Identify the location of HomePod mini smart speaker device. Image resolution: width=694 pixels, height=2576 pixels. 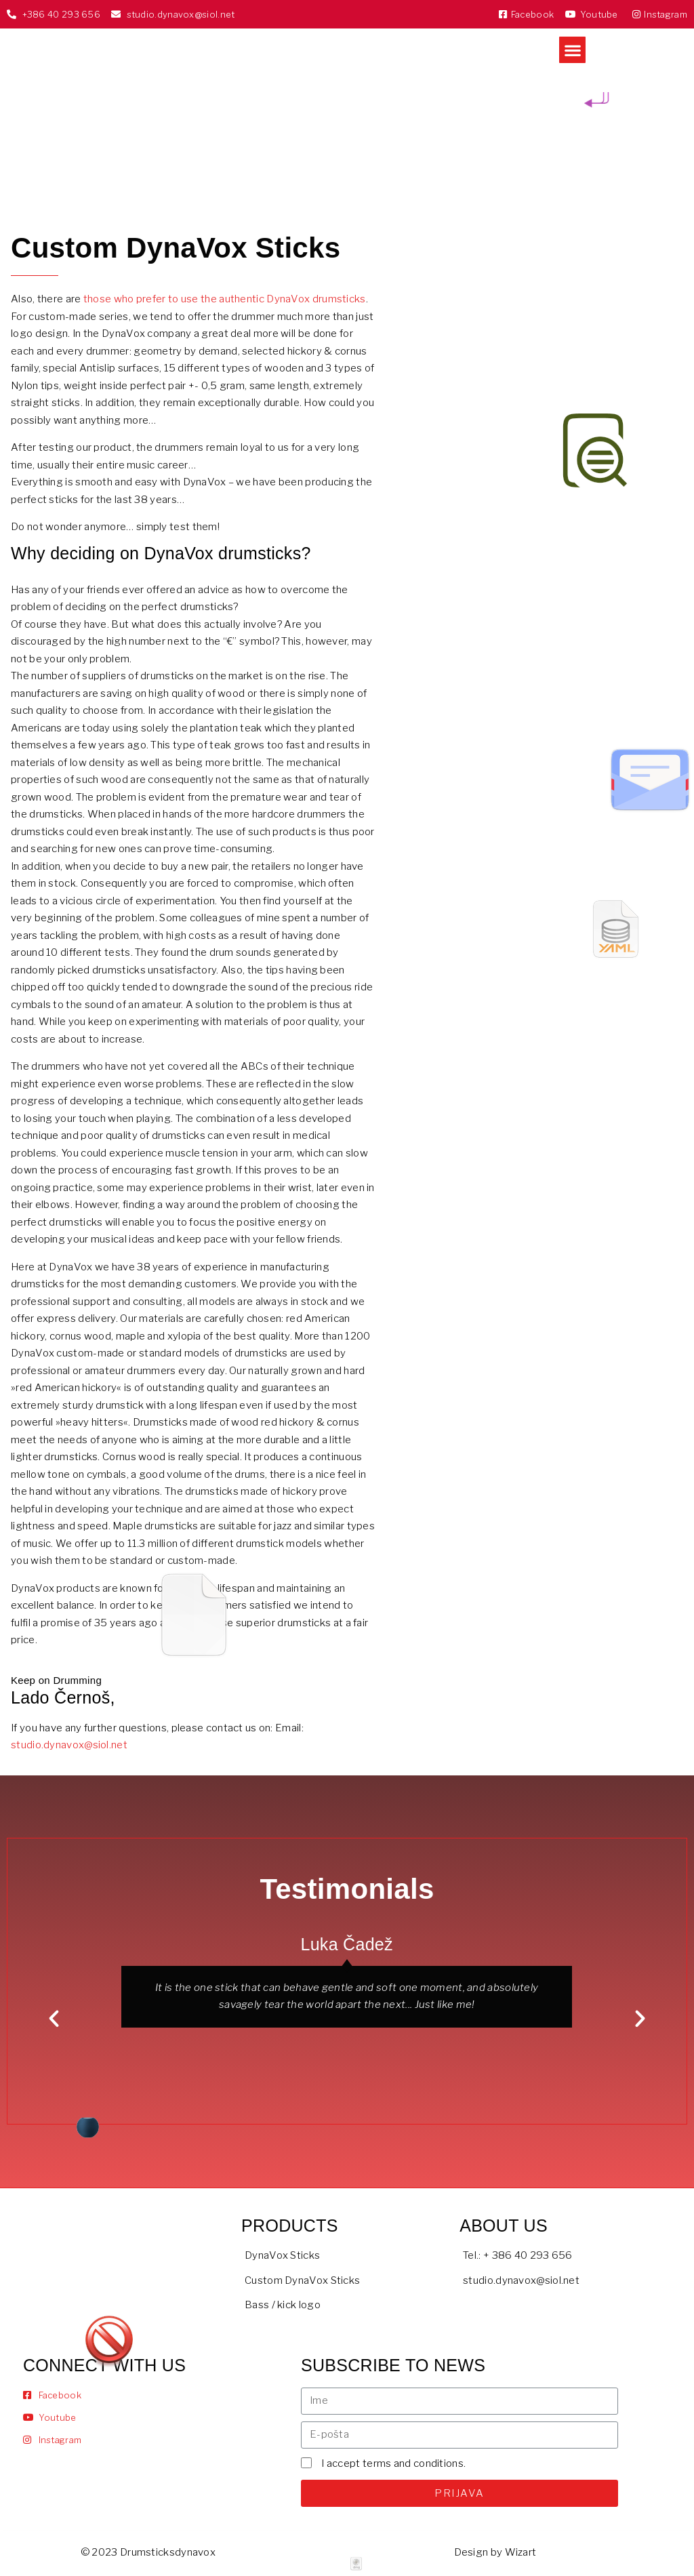
(87, 2129).